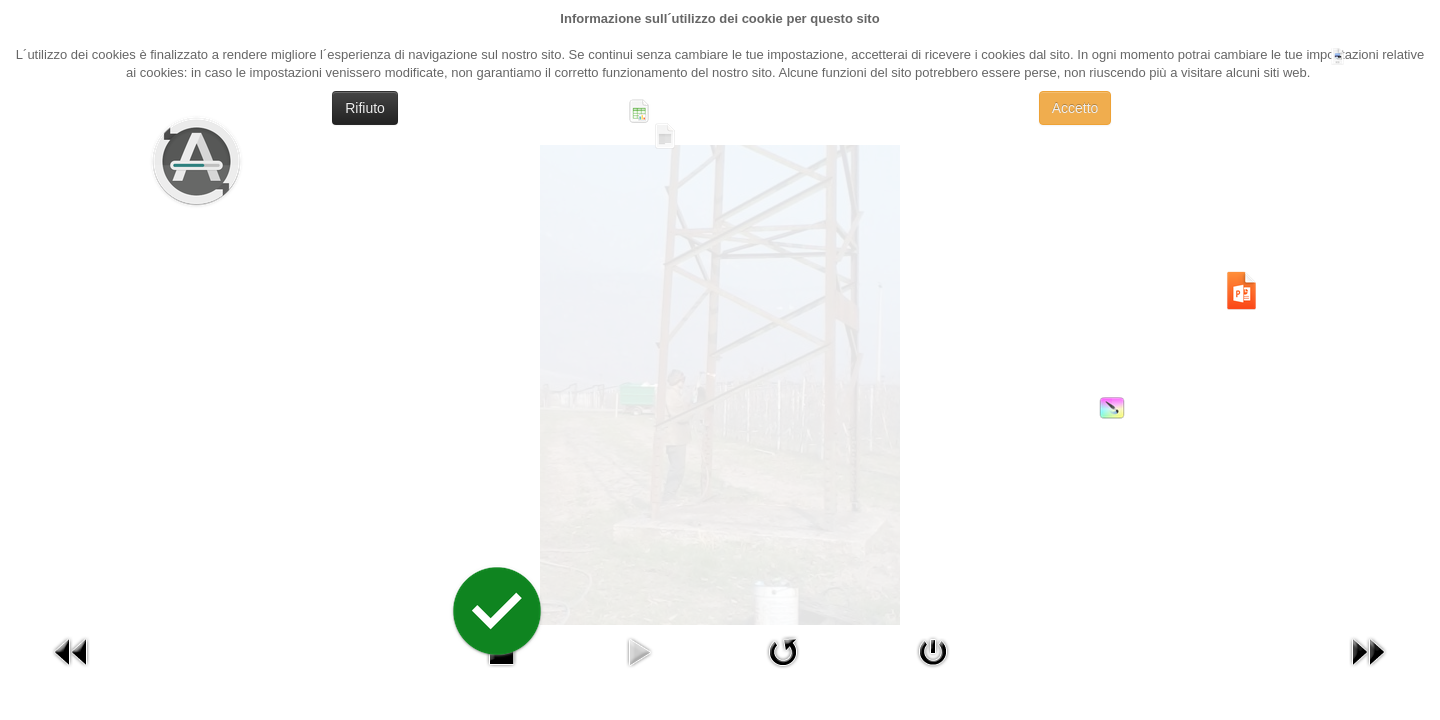 The height and width of the screenshot is (720, 1440). I want to click on open the software updater application, so click(196, 161).